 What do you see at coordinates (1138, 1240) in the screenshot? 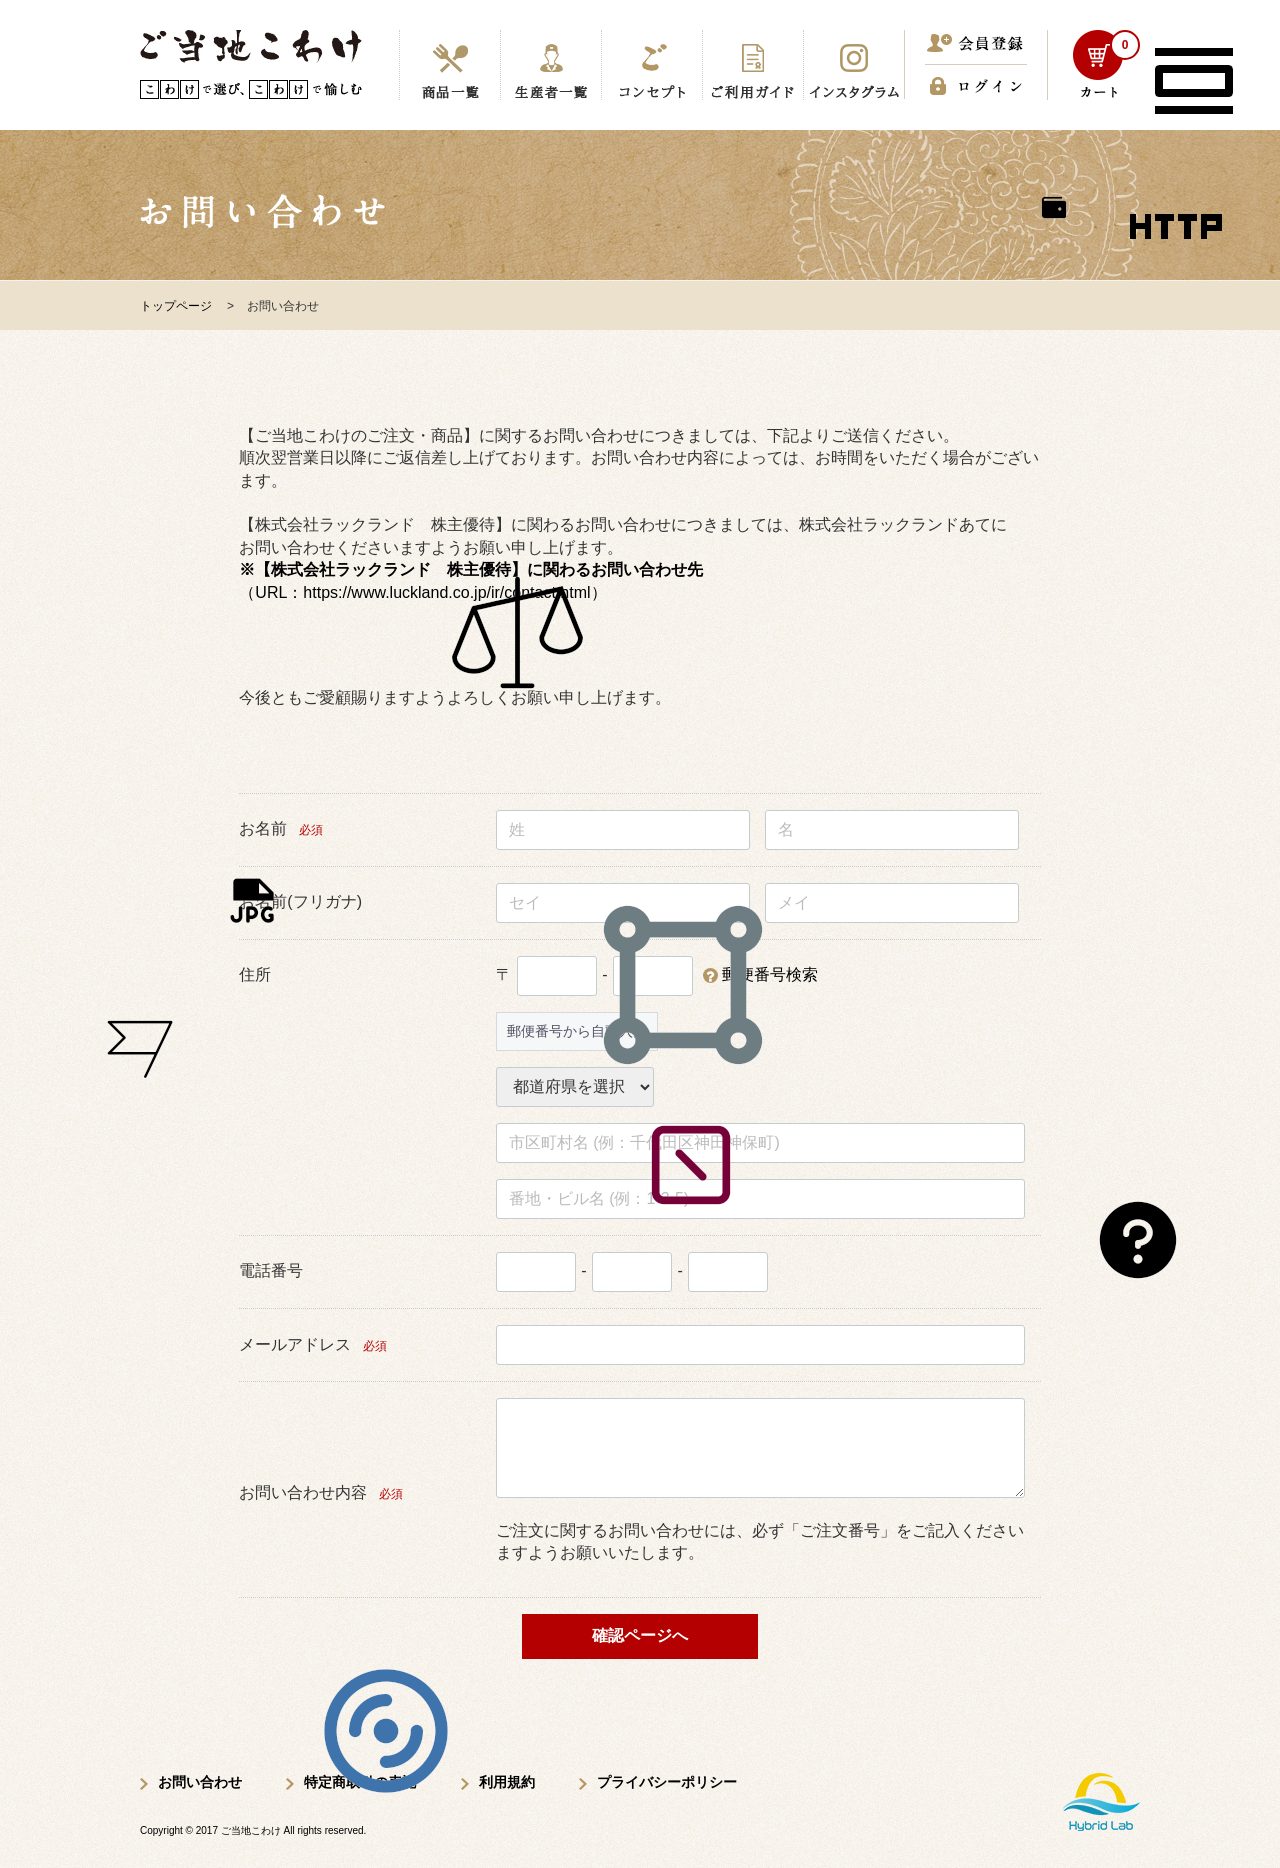
I see `access help or support` at bounding box center [1138, 1240].